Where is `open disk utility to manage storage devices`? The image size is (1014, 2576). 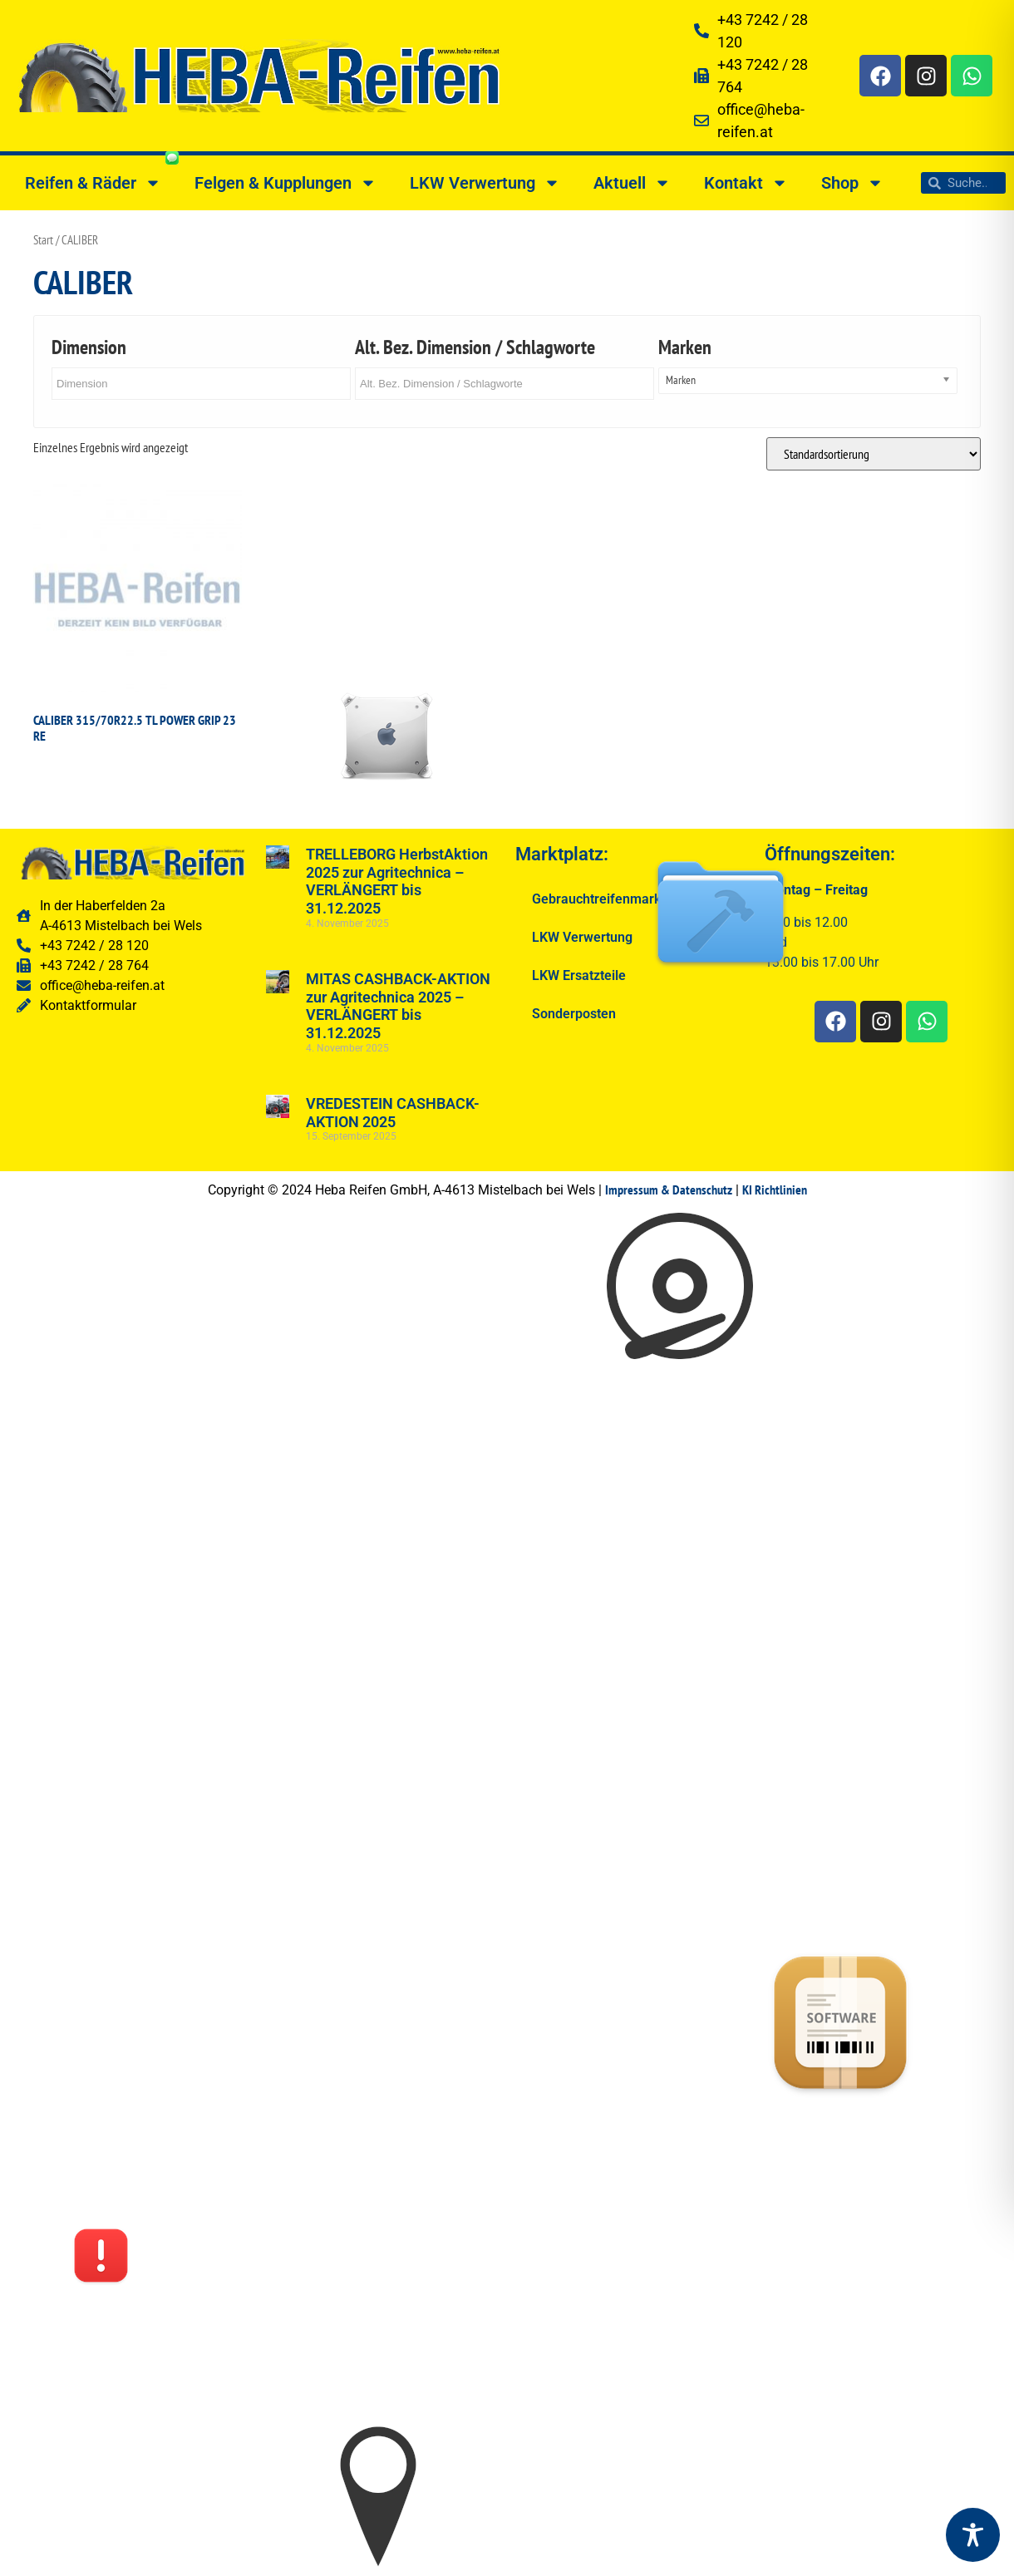 open disk utility to manage storage devices is located at coordinates (680, 1286).